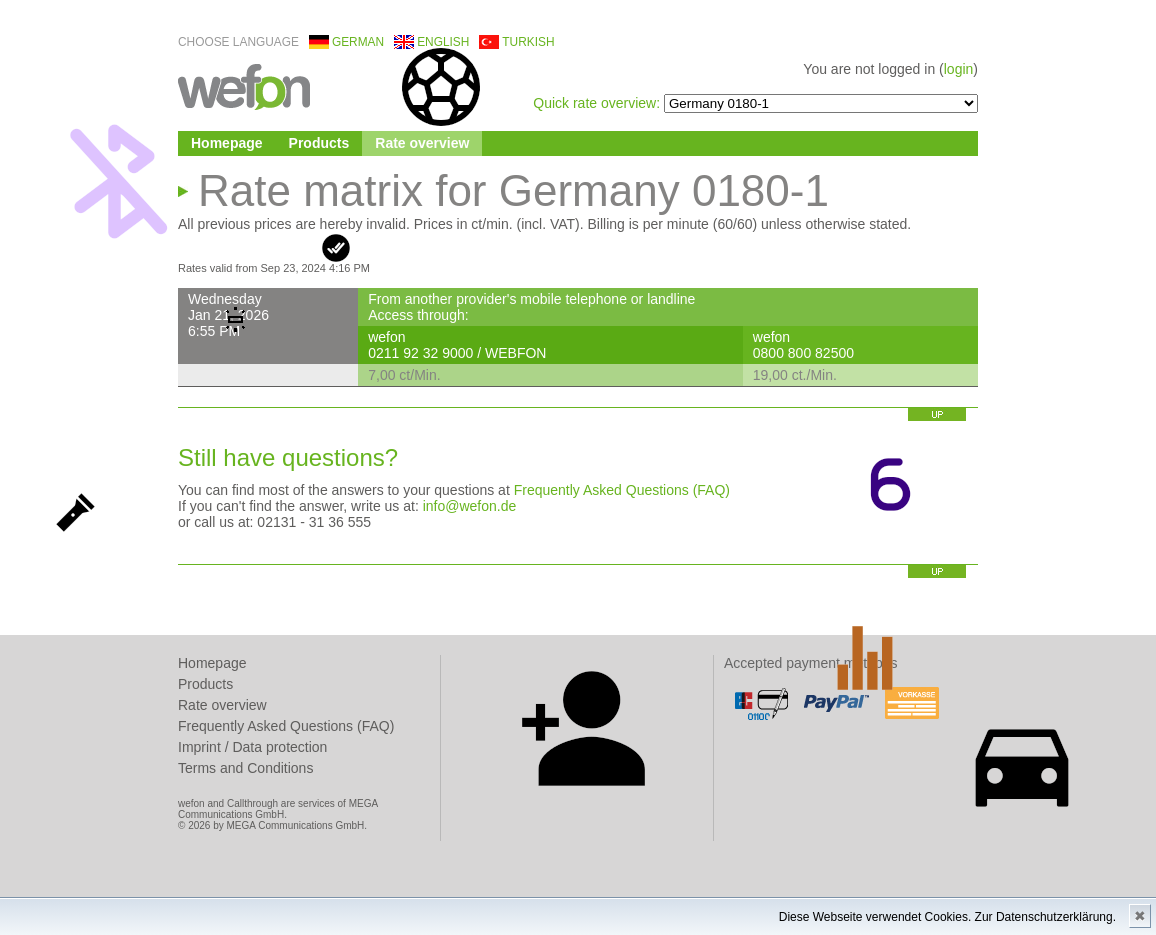  What do you see at coordinates (865, 658) in the screenshot?
I see `view statistics and analytics` at bounding box center [865, 658].